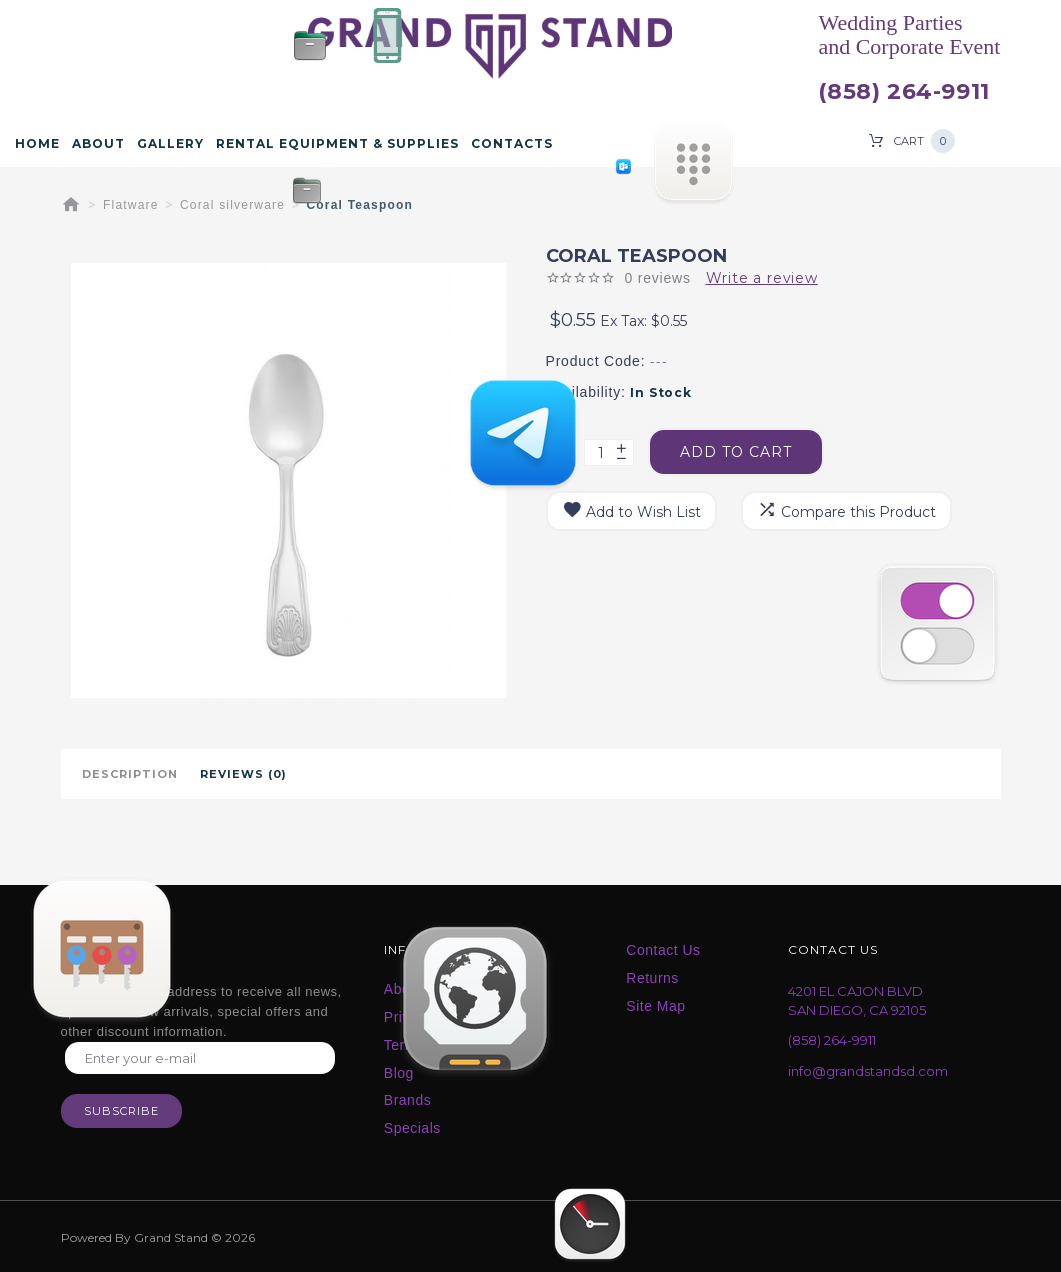  Describe the element at coordinates (475, 1001) in the screenshot. I see `configure iSCSI network storage settings` at that location.